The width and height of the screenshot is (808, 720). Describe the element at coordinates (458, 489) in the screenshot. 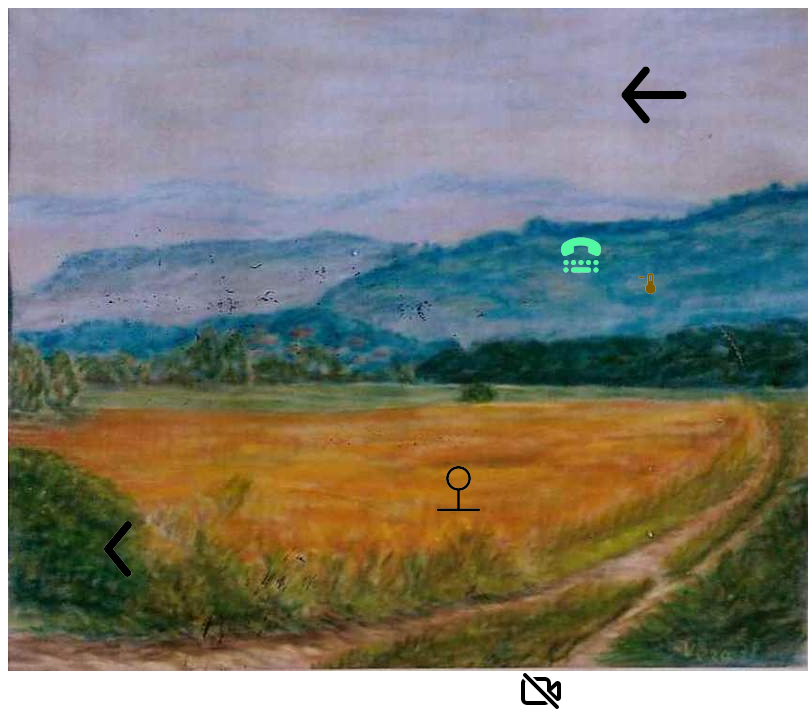

I see `mark a location on the map` at that location.